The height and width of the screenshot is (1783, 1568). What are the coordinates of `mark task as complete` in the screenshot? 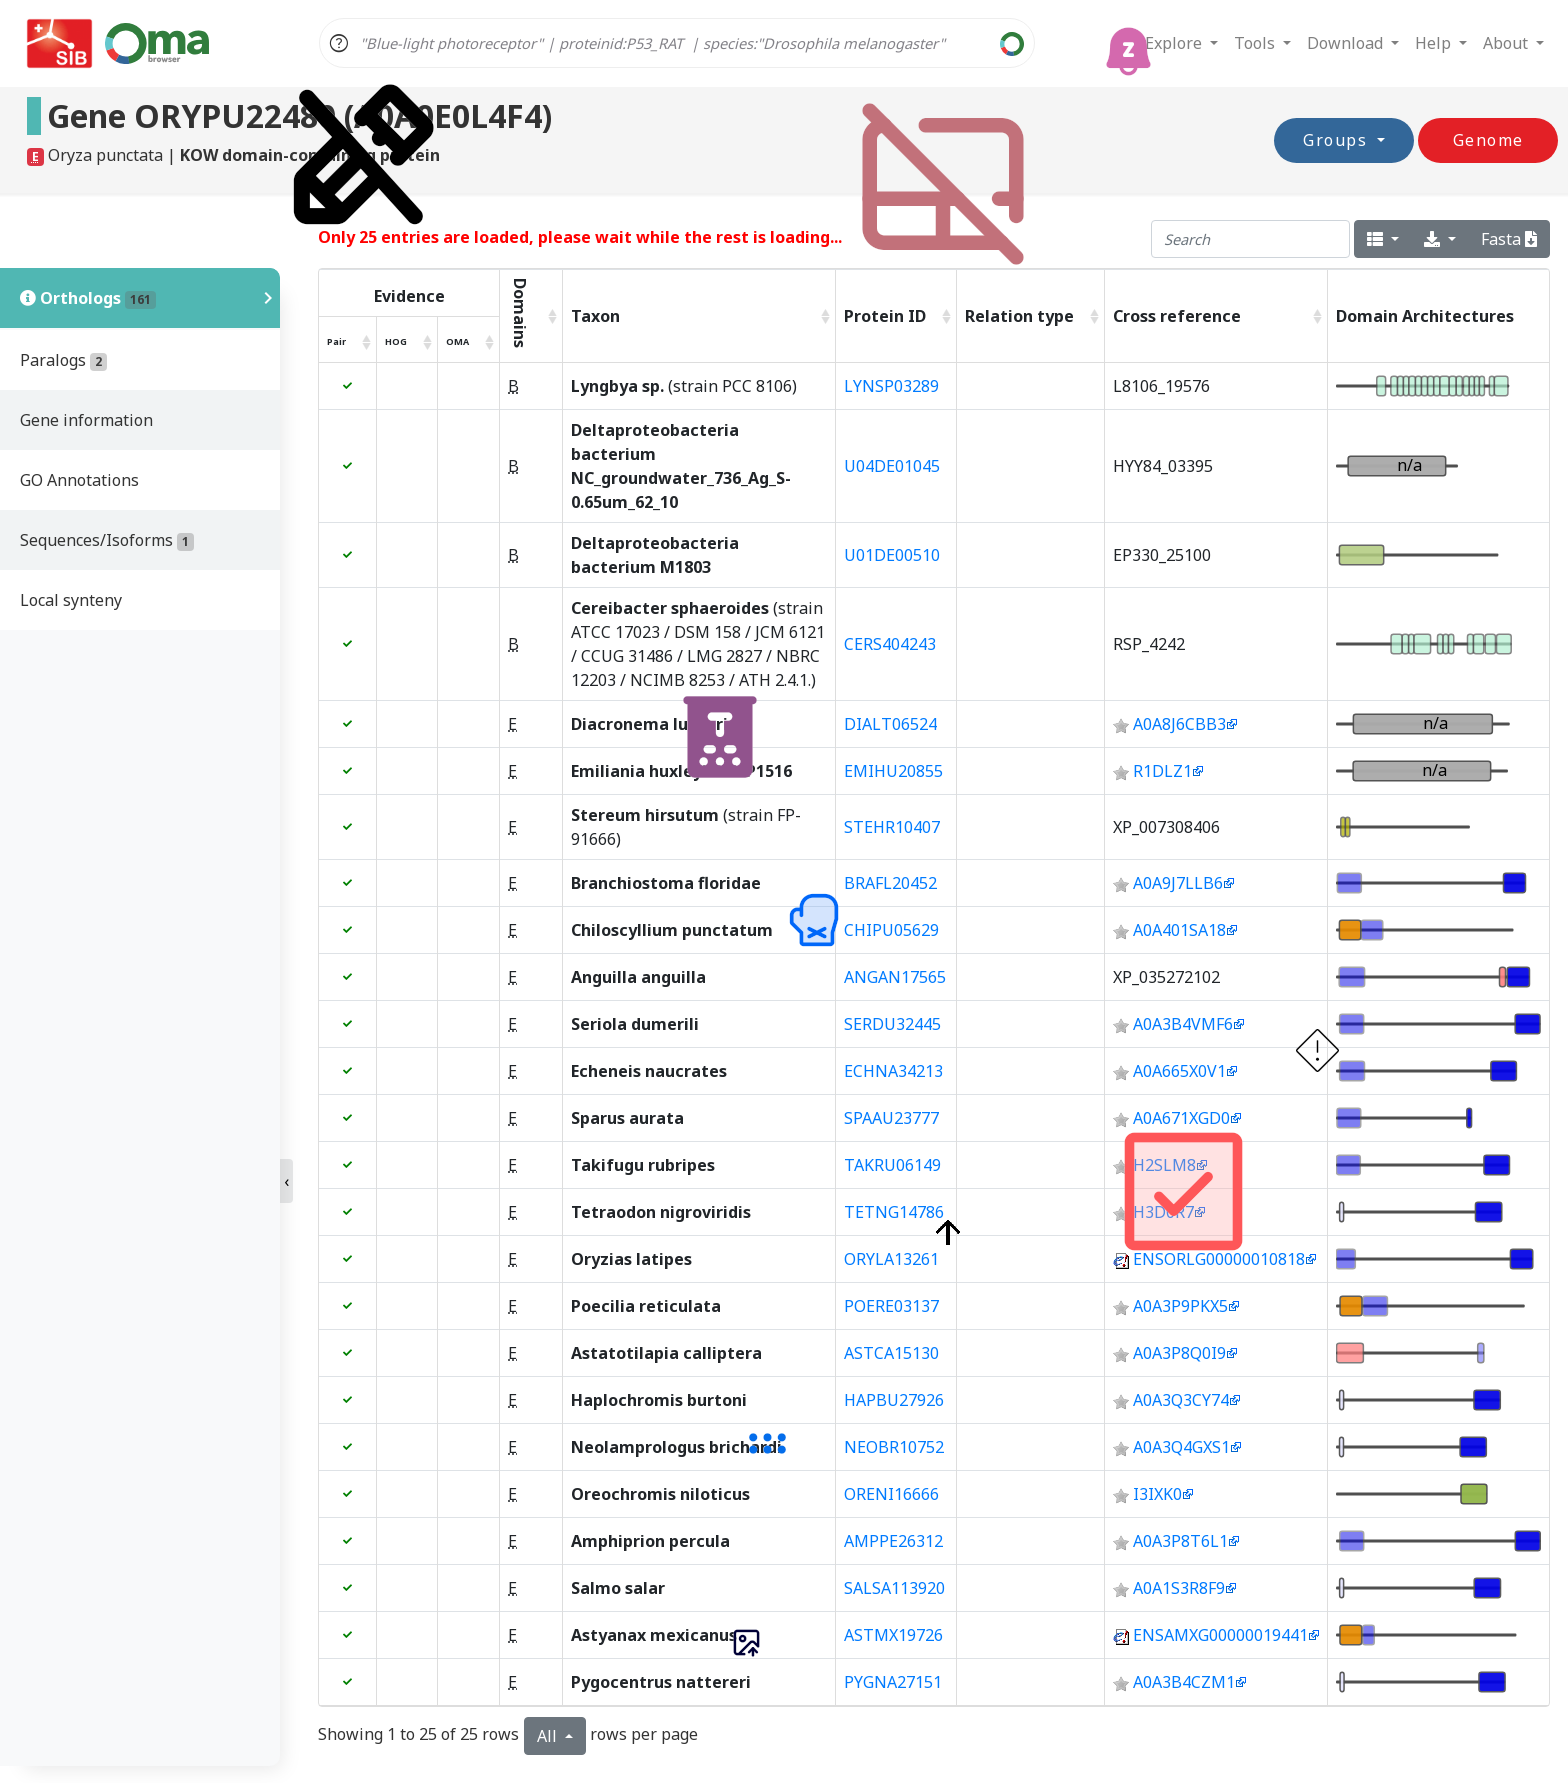 It's located at (1183, 1191).